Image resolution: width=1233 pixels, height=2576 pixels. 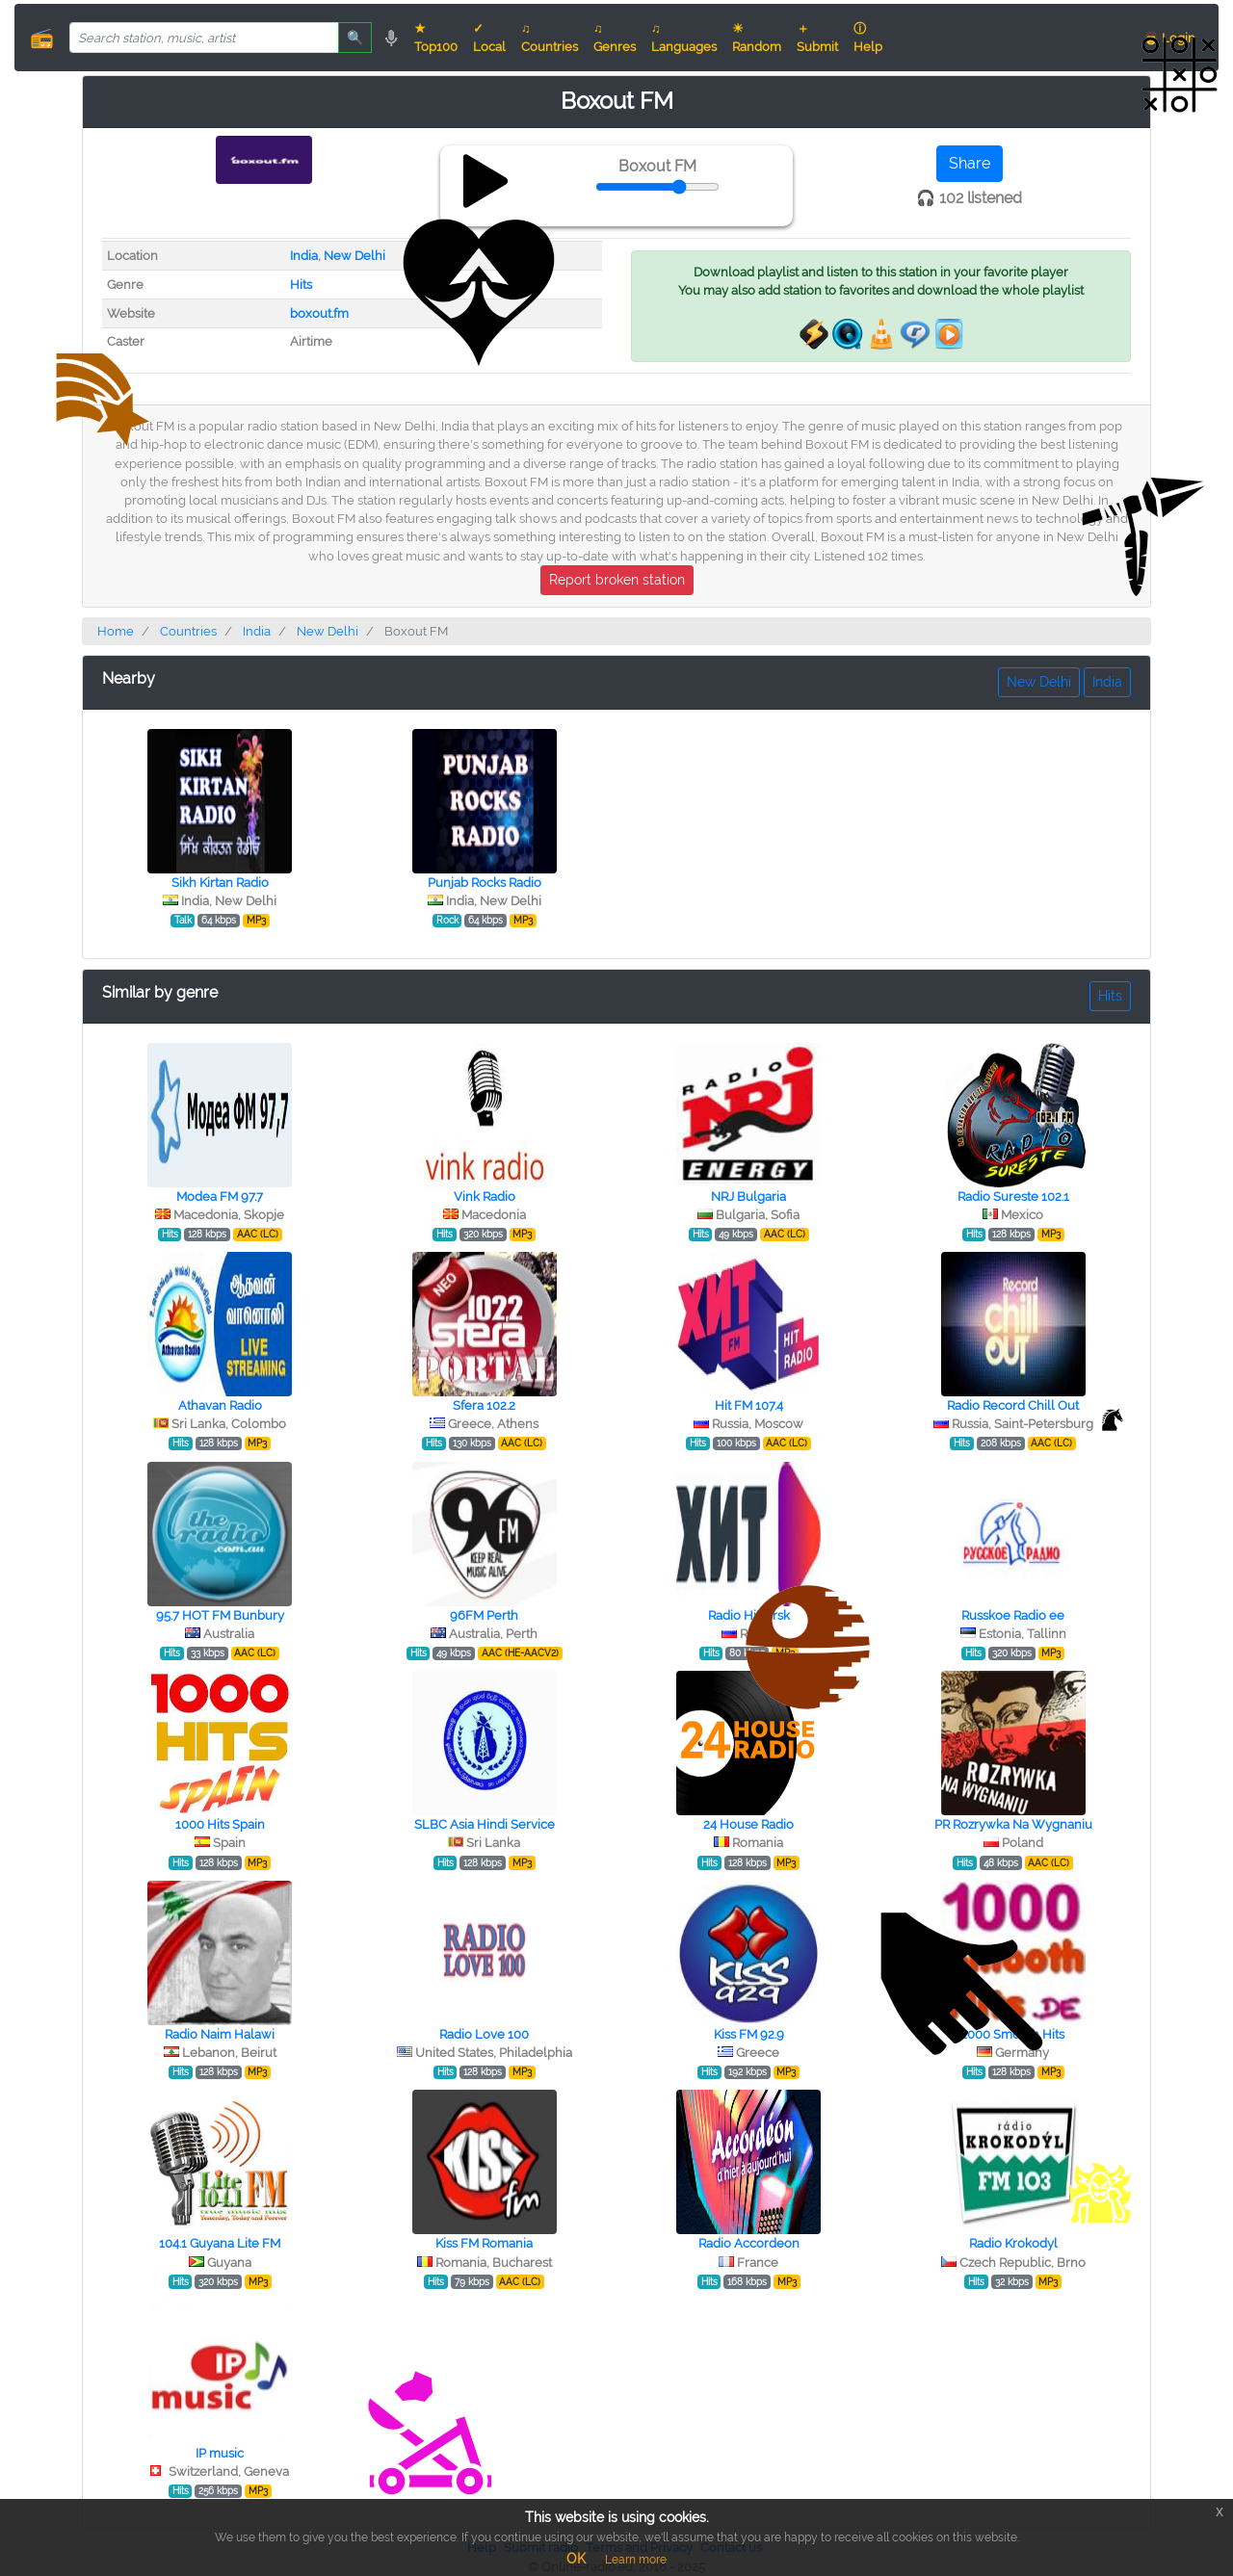 What do you see at coordinates (1179, 74) in the screenshot?
I see `play tic-tac-toe game` at bounding box center [1179, 74].